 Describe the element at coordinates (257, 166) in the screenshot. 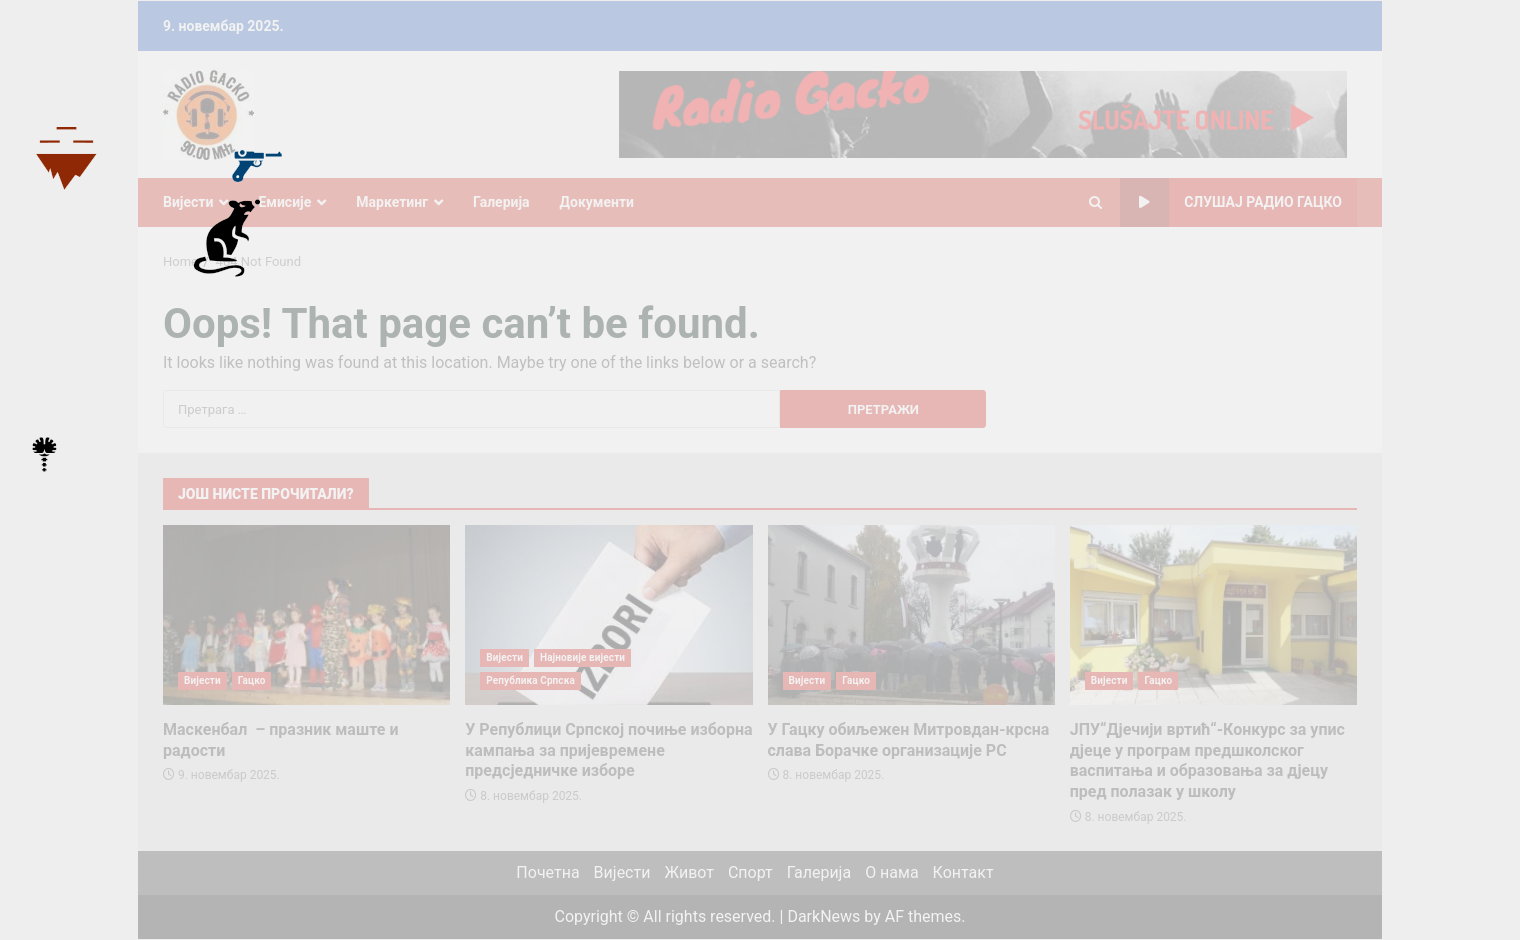

I see `access weapons or firearms inventory` at that location.